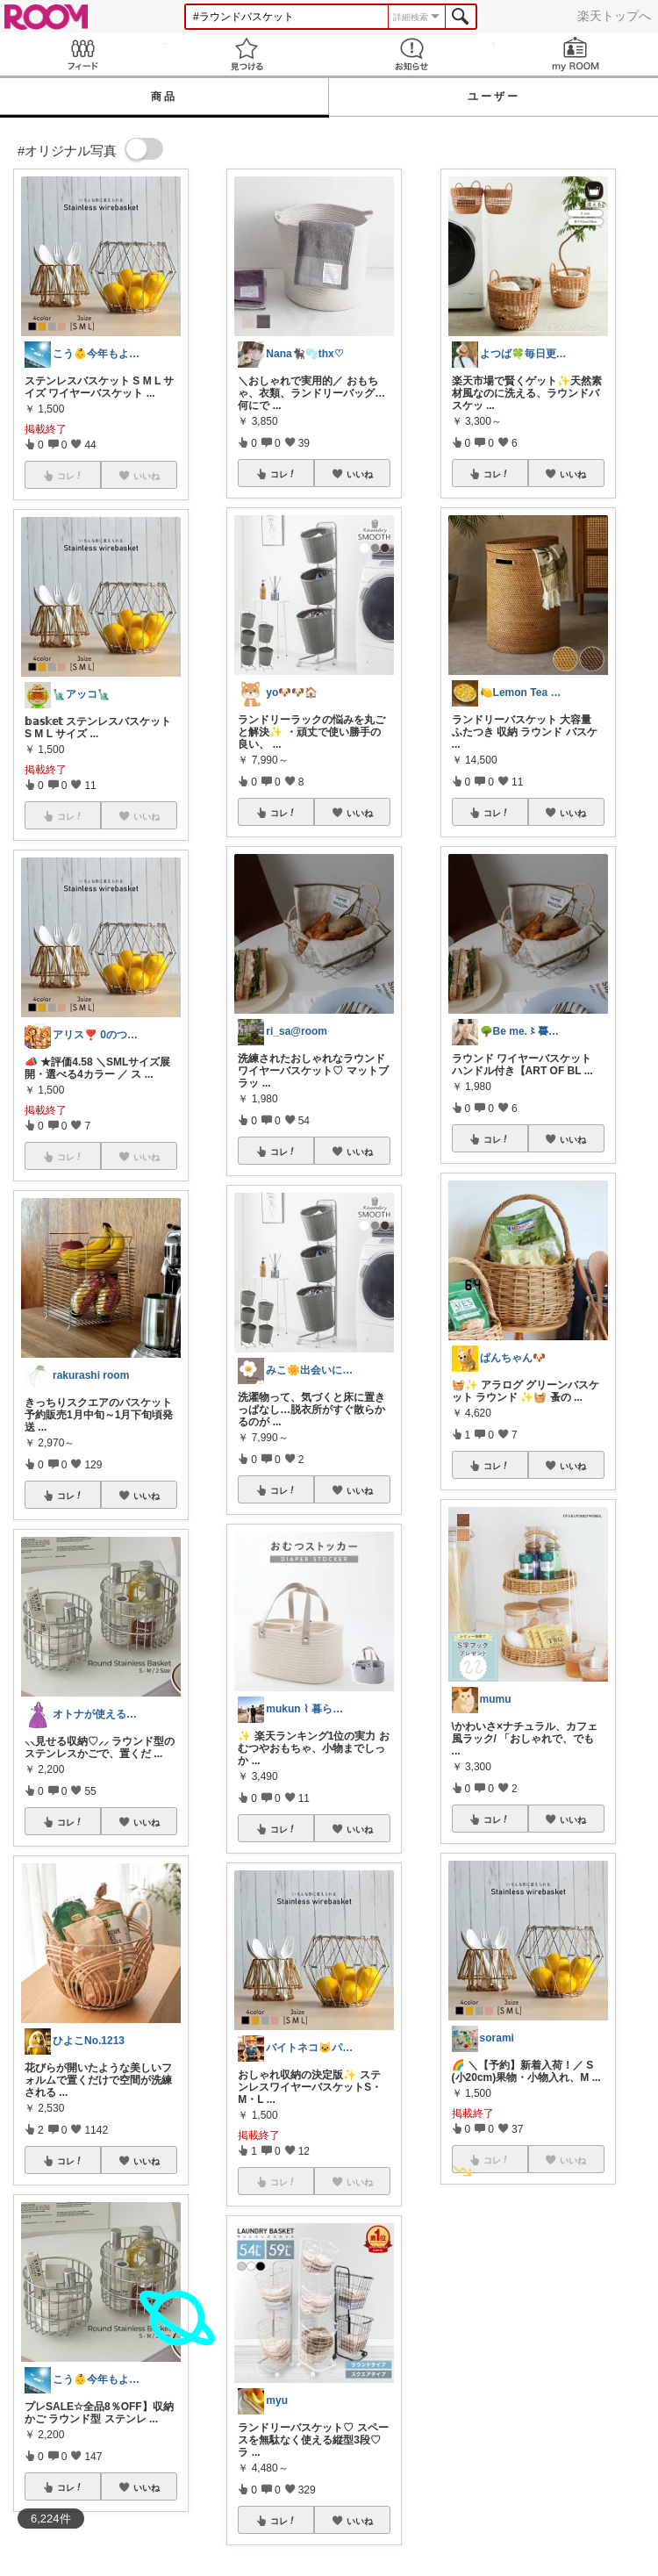  I want to click on indicates a 64-bit system or application, so click(473, 1285).